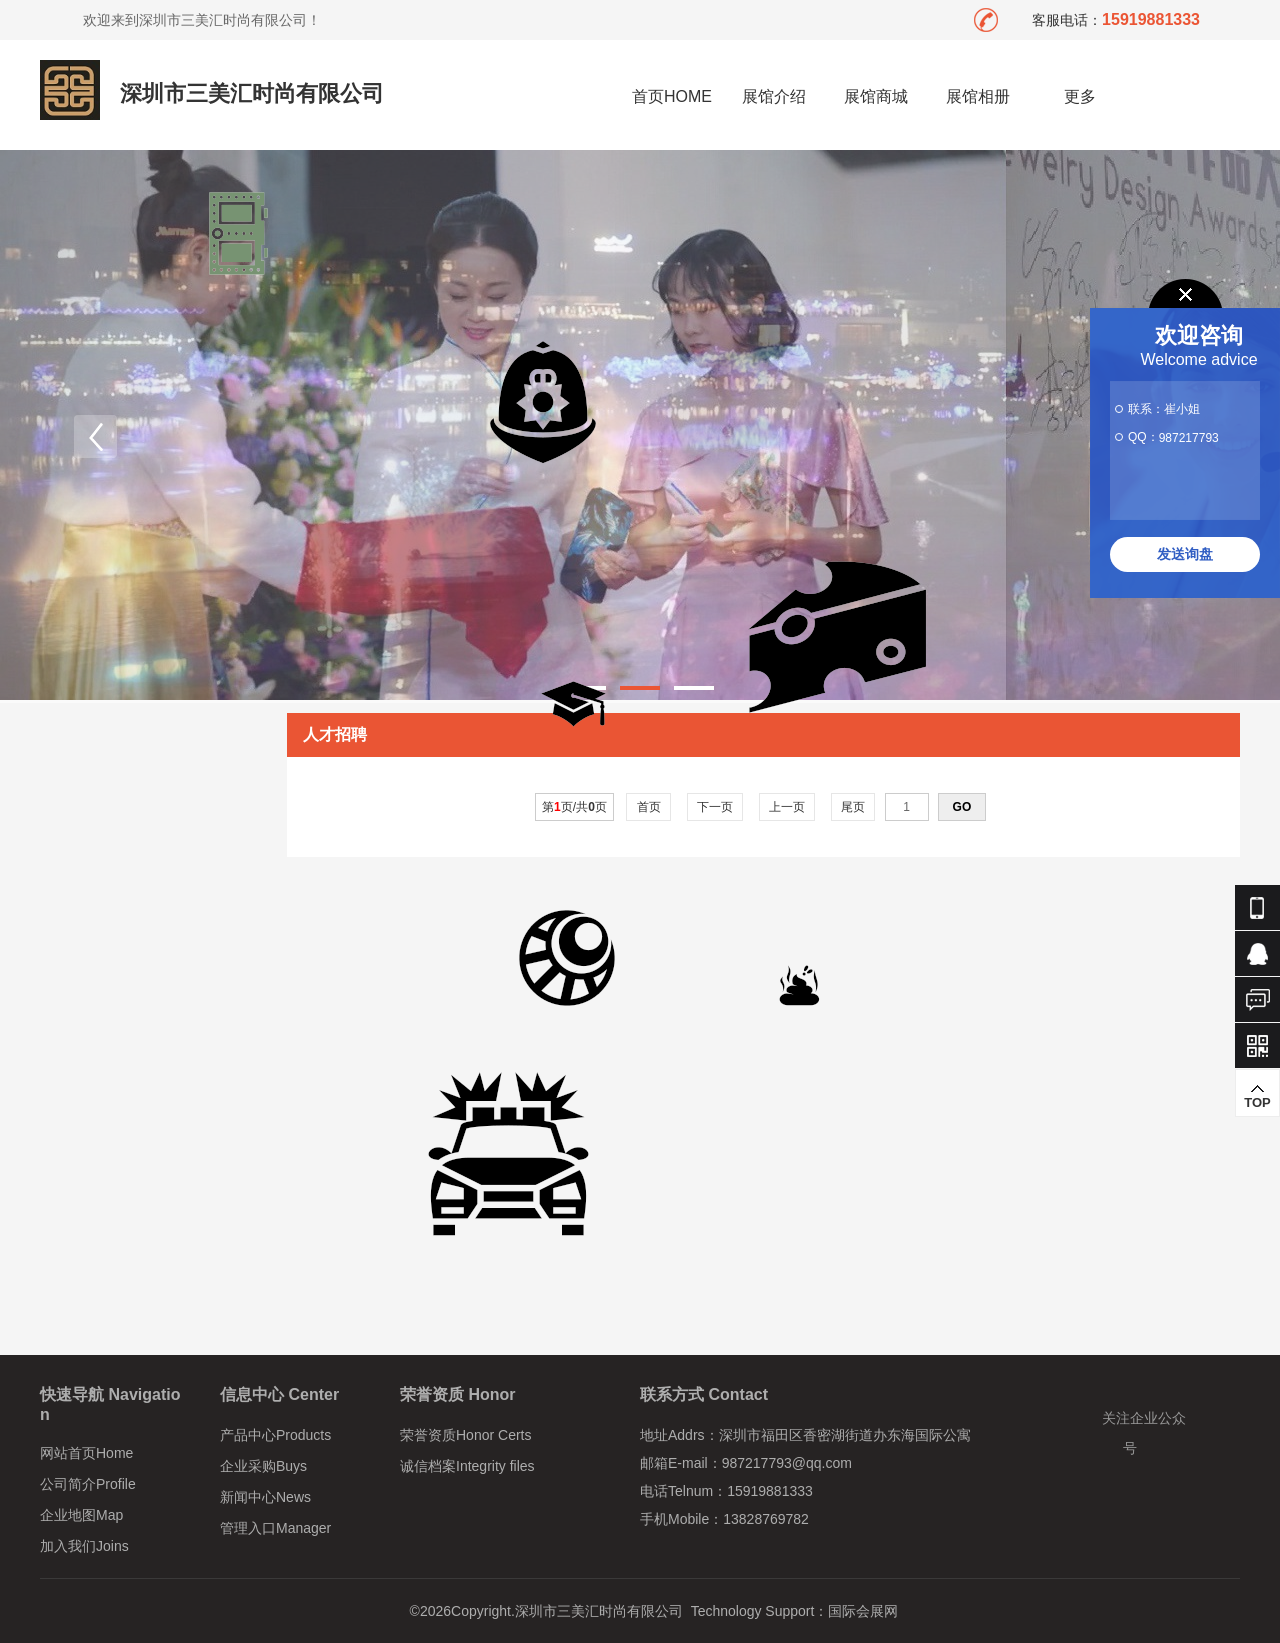 The image size is (1280, 1643). Describe the element at coordinates (799, 985) in the screenshot. I see `indicates a bad or low-quality item in a game` at that location.